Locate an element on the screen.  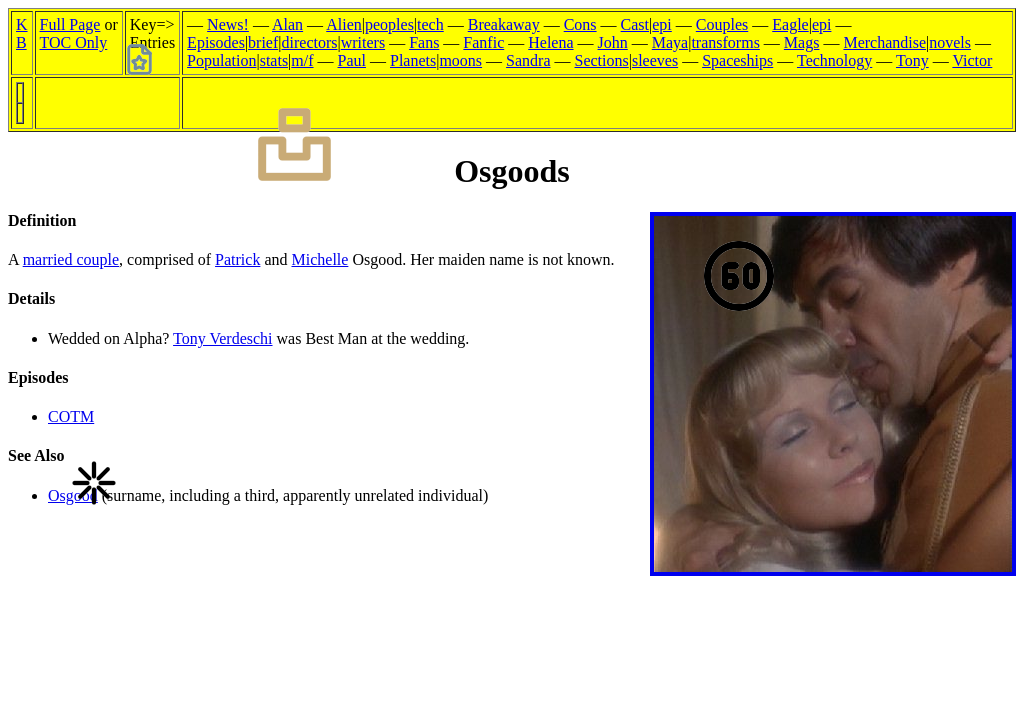
access unsplash photo library is located at coordinates (294, 144).